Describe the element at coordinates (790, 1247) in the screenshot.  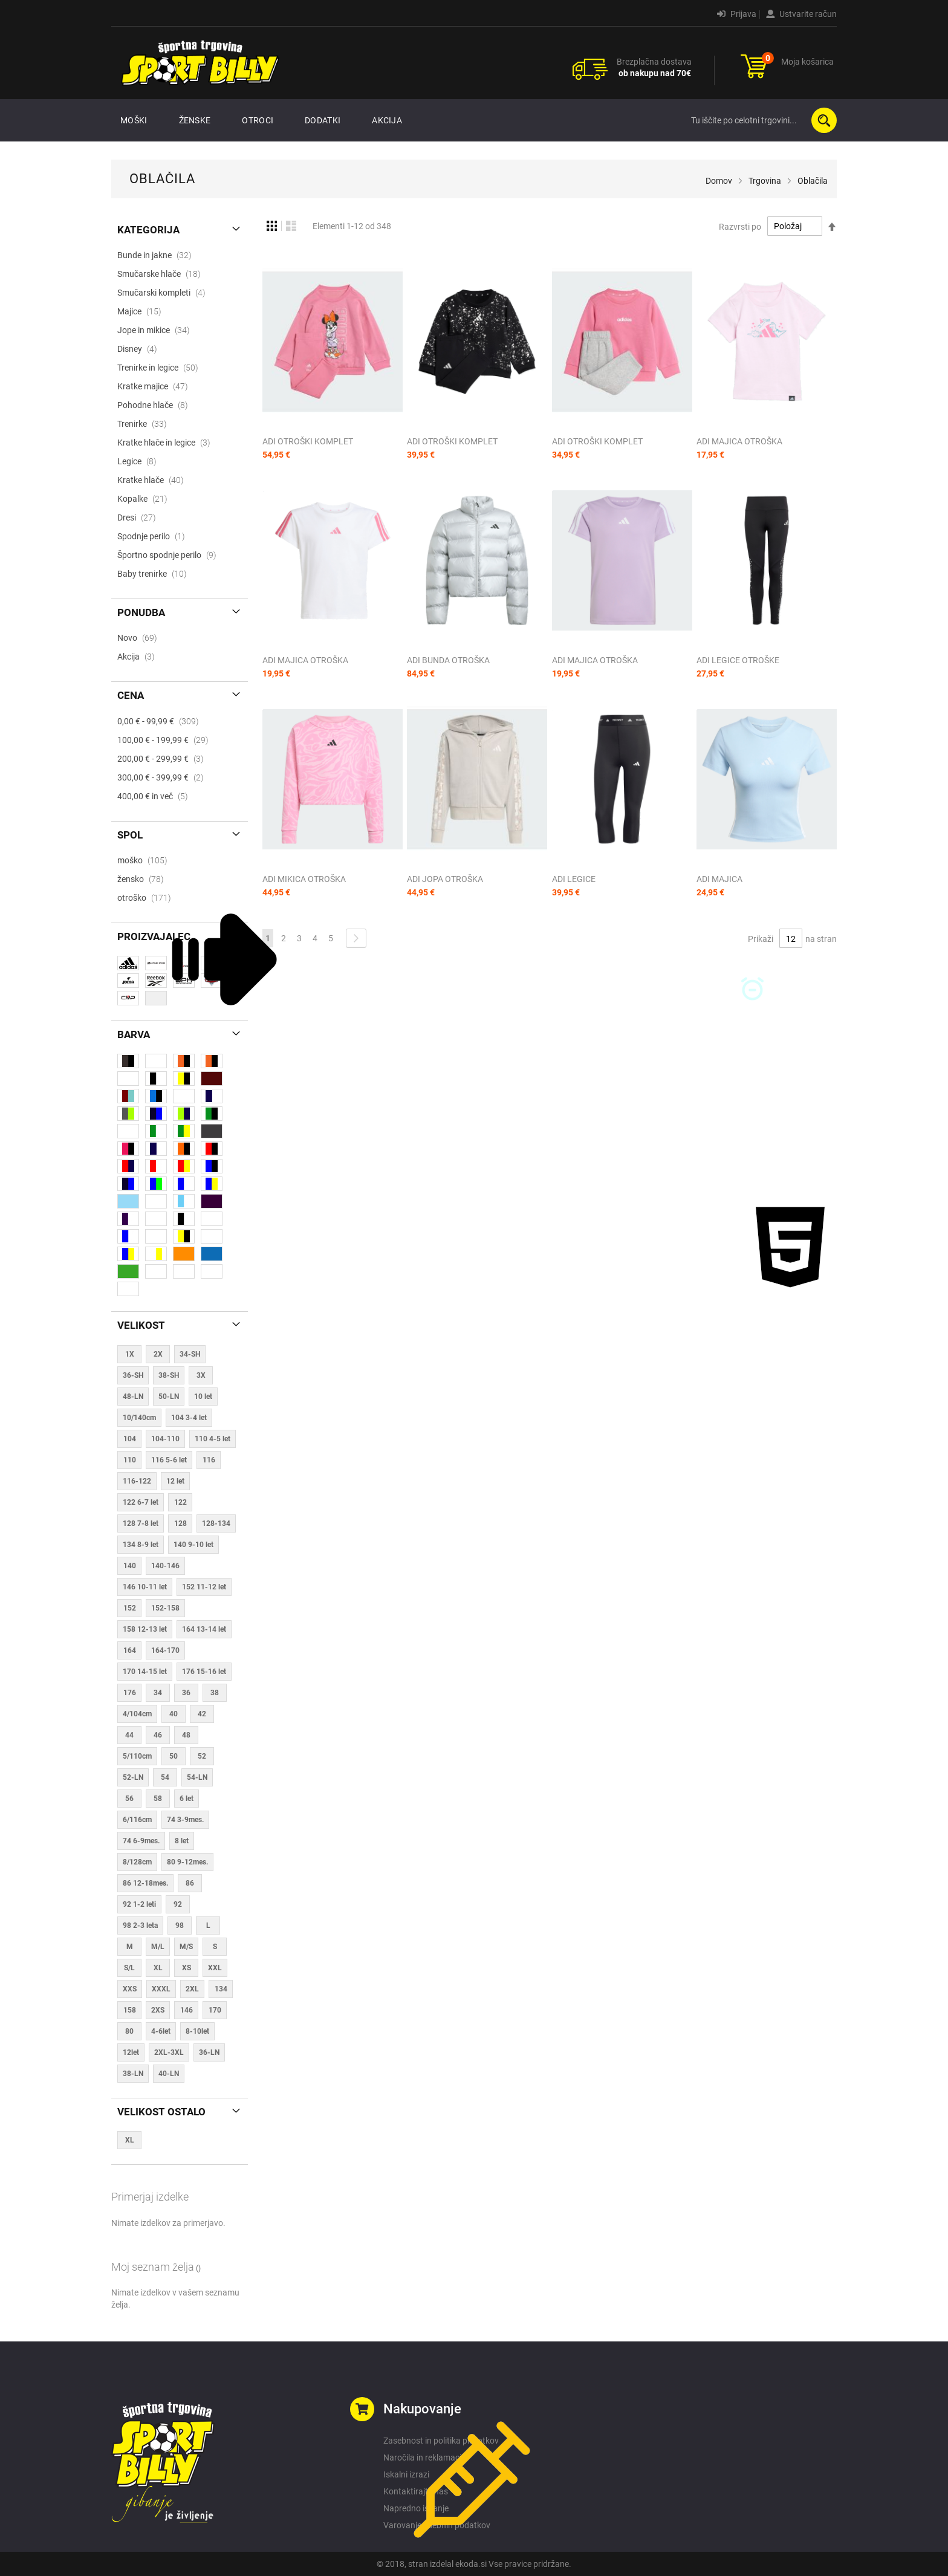
I see `indicates HTML5 technology or web development` at that location.